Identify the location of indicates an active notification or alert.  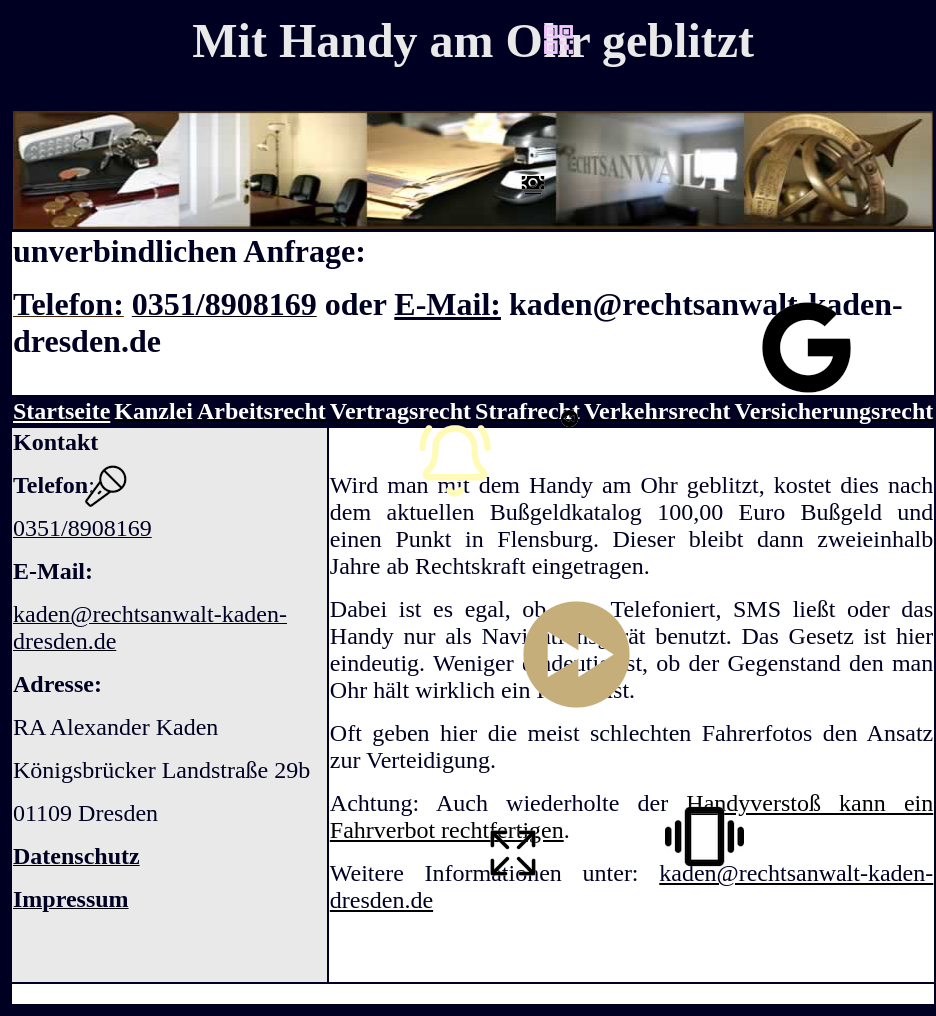
(455, 461).